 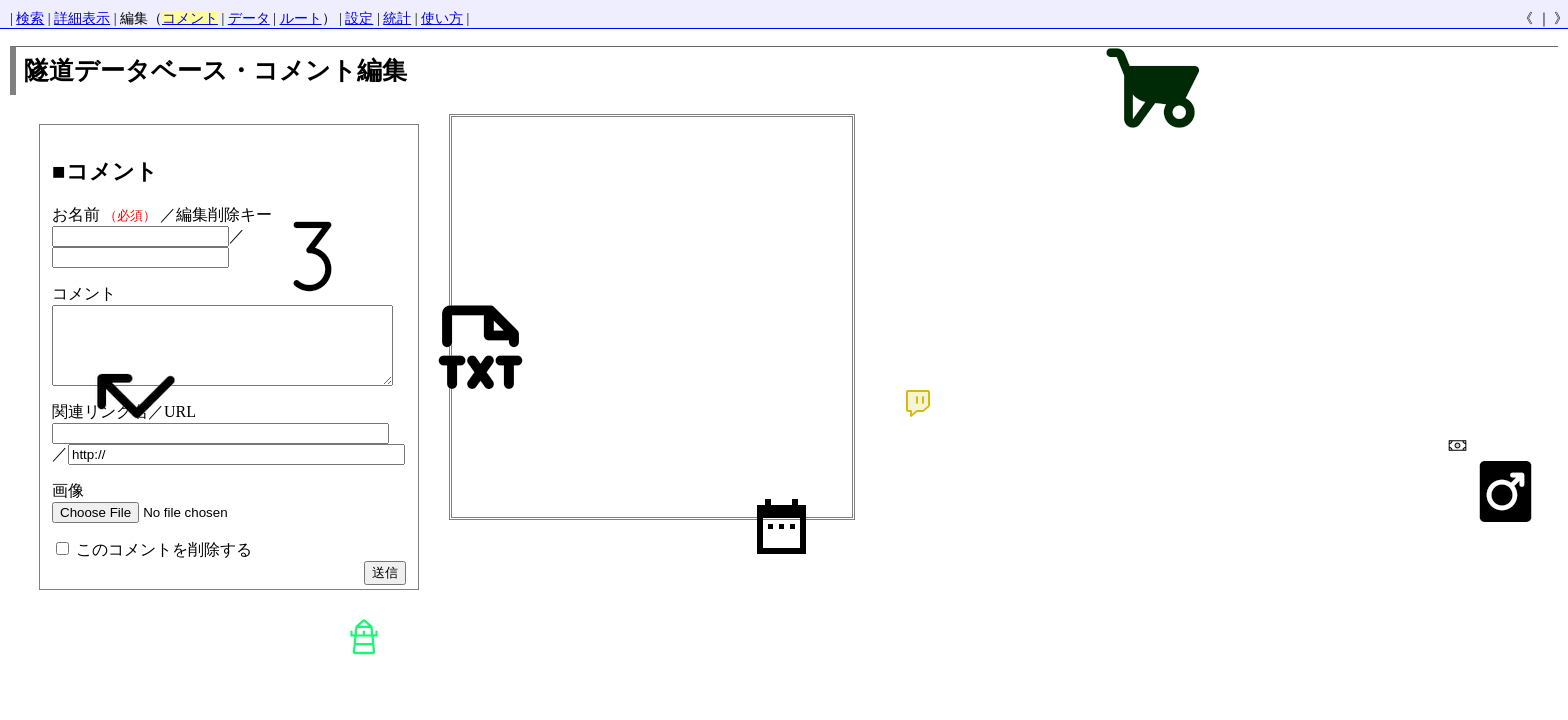 I want to click on view payment or billing information, so click(x=1457, y=445).